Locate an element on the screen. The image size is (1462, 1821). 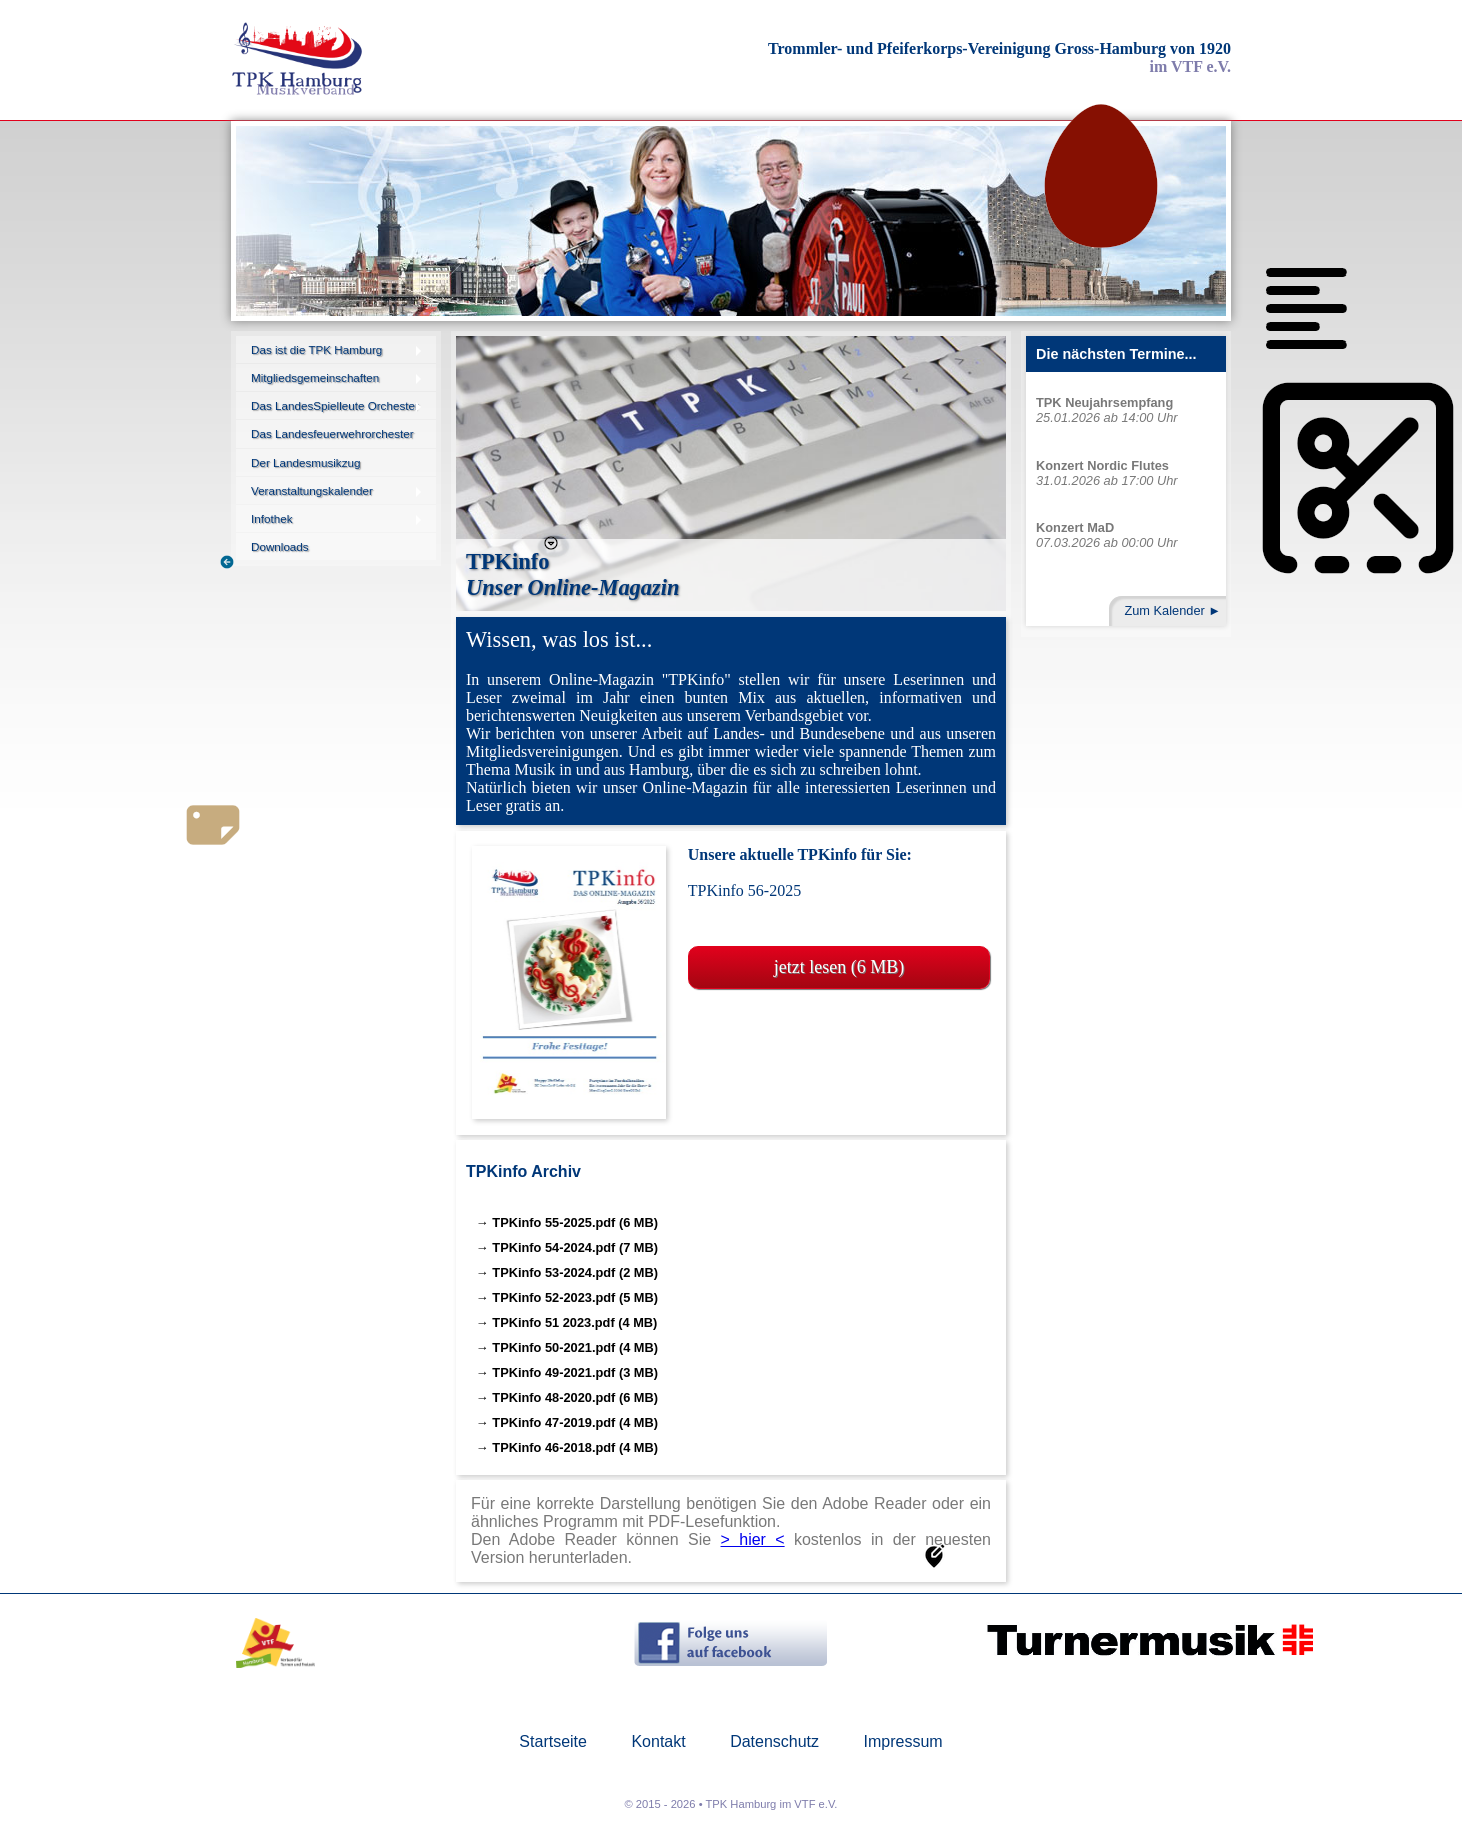
go back to the previous screen is located at coordinates (227, 562).